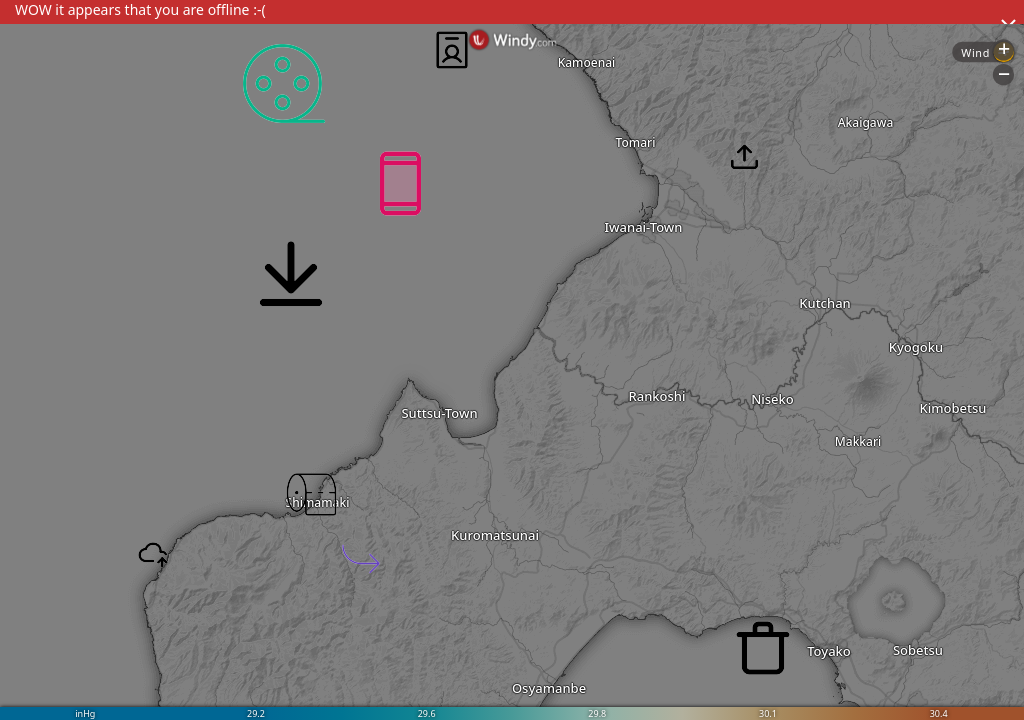 The width and height of the screenshot is (1024, 720). I want to click on upload file to cloud storage, so click(153, 553).